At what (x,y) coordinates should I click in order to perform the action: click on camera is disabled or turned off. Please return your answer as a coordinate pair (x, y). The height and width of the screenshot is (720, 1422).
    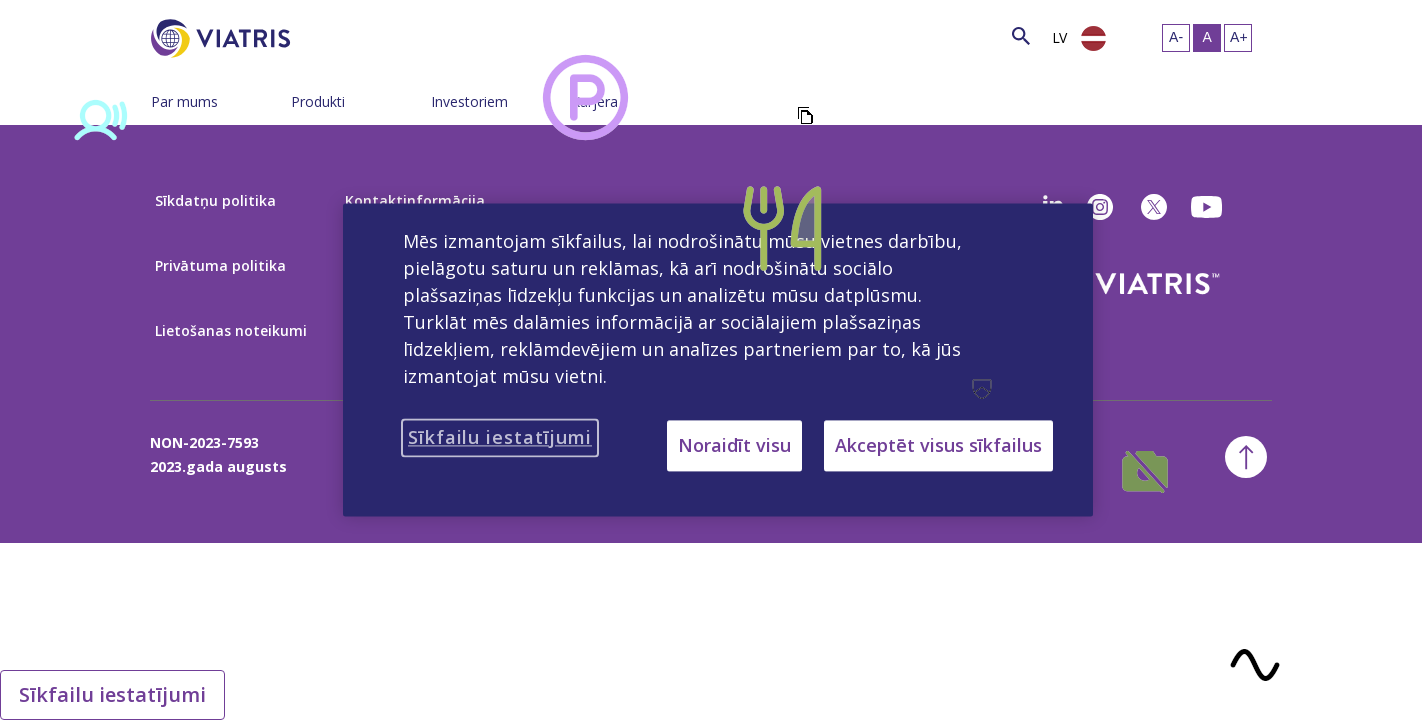
    Looking at the image, I should click on (1145, 472).